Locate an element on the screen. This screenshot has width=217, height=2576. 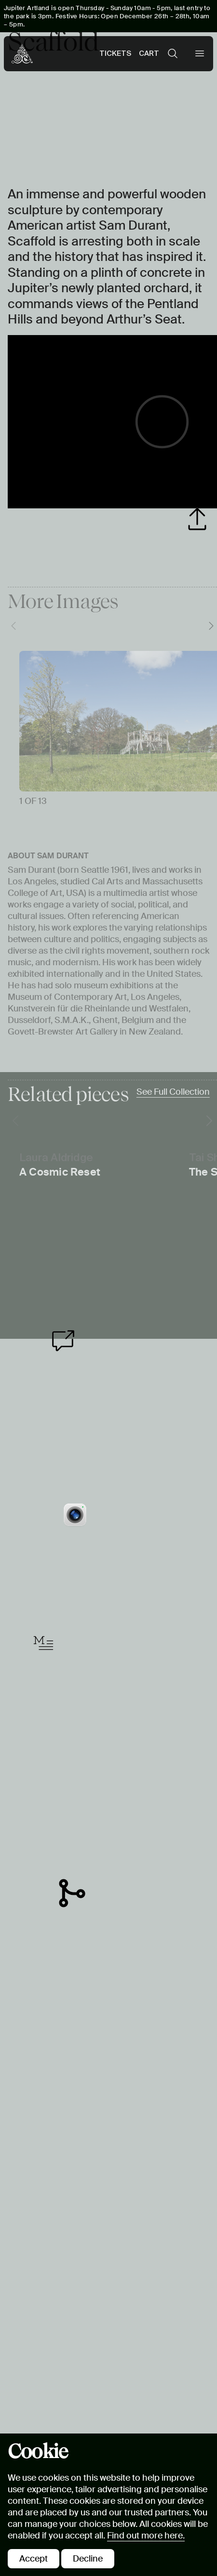
upload a file or document is located at coordinates (197, 519).